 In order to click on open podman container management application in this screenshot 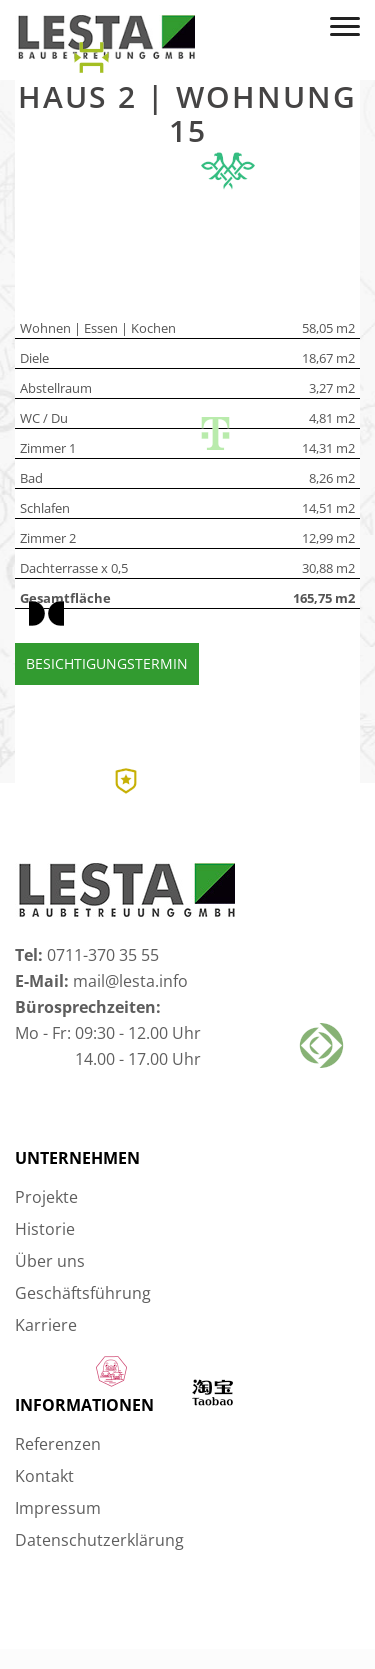, I will do `click(111, 1371)`.